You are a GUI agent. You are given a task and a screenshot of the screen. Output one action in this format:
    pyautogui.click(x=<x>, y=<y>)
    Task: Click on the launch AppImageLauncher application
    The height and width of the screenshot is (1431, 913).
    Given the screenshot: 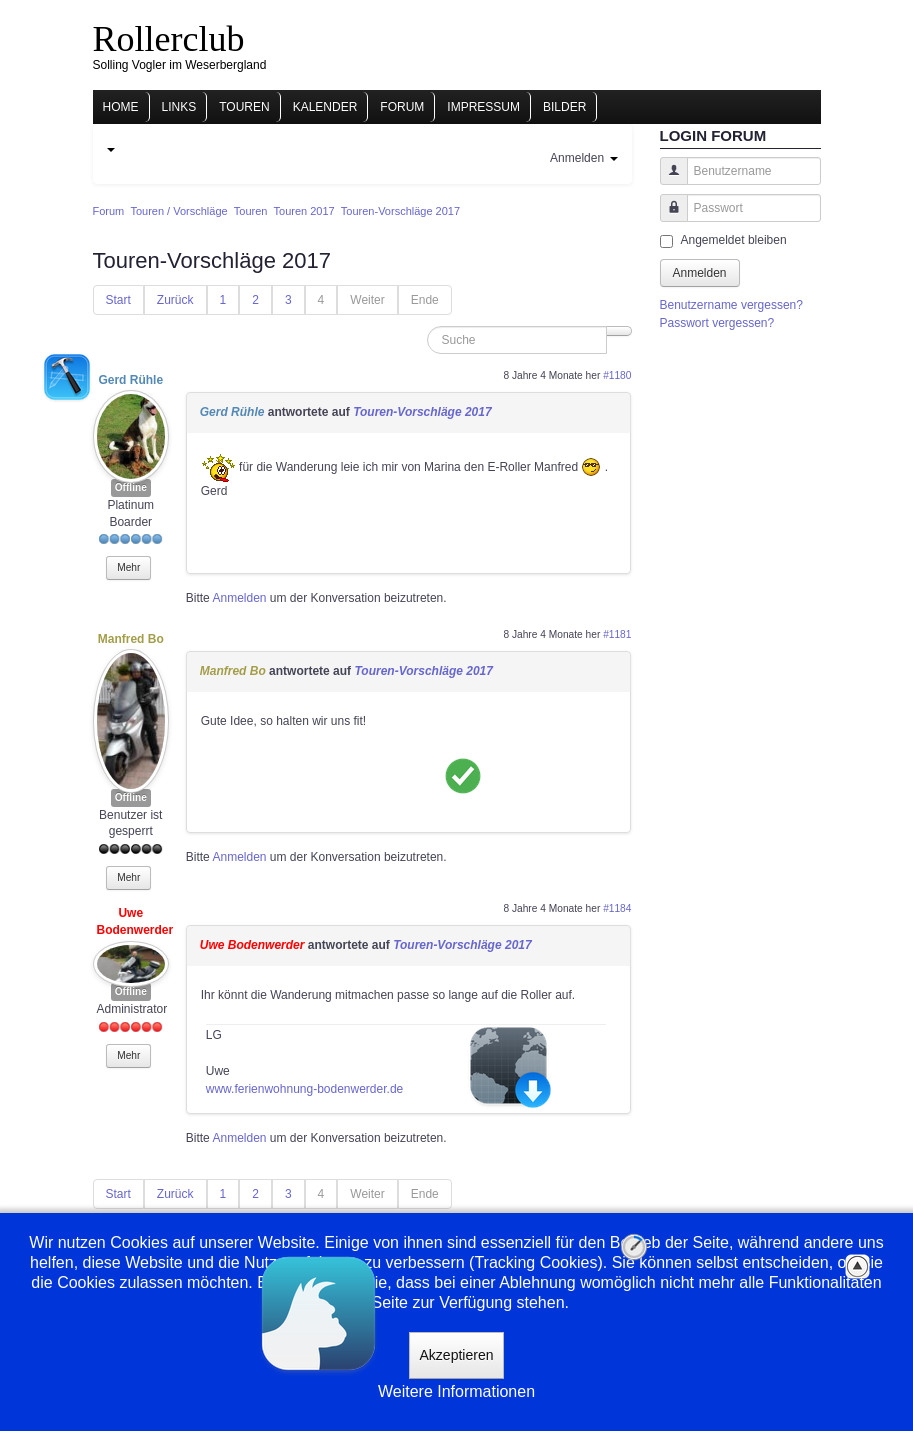 What is the action you would take?
    pyautogui.click(x=857, y=1266)
    